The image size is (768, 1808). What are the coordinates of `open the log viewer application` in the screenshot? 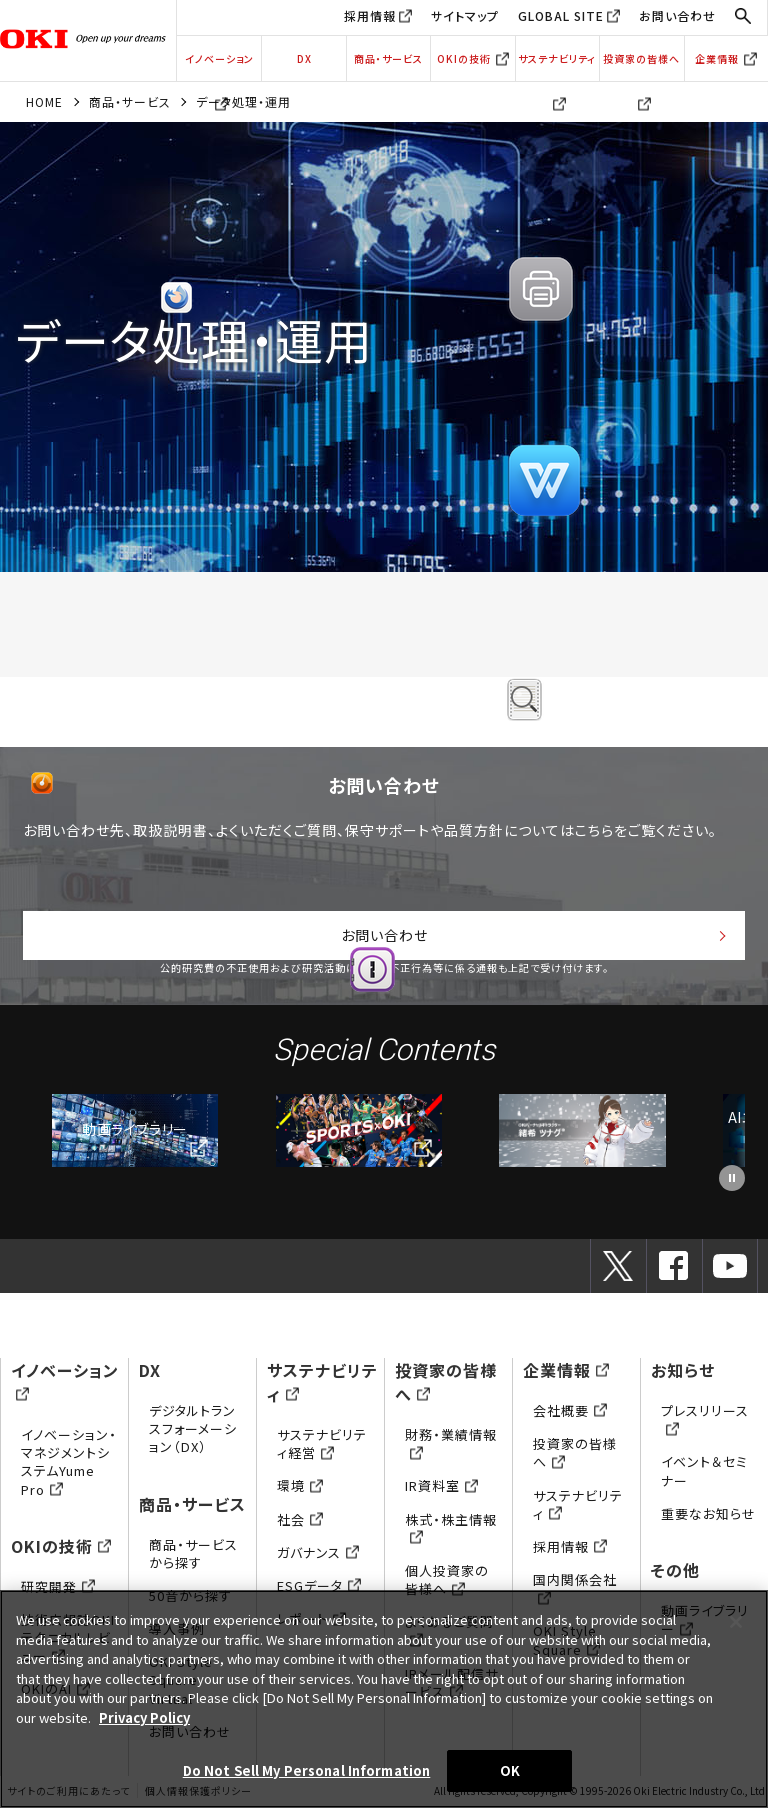 It's located at (524, 699).